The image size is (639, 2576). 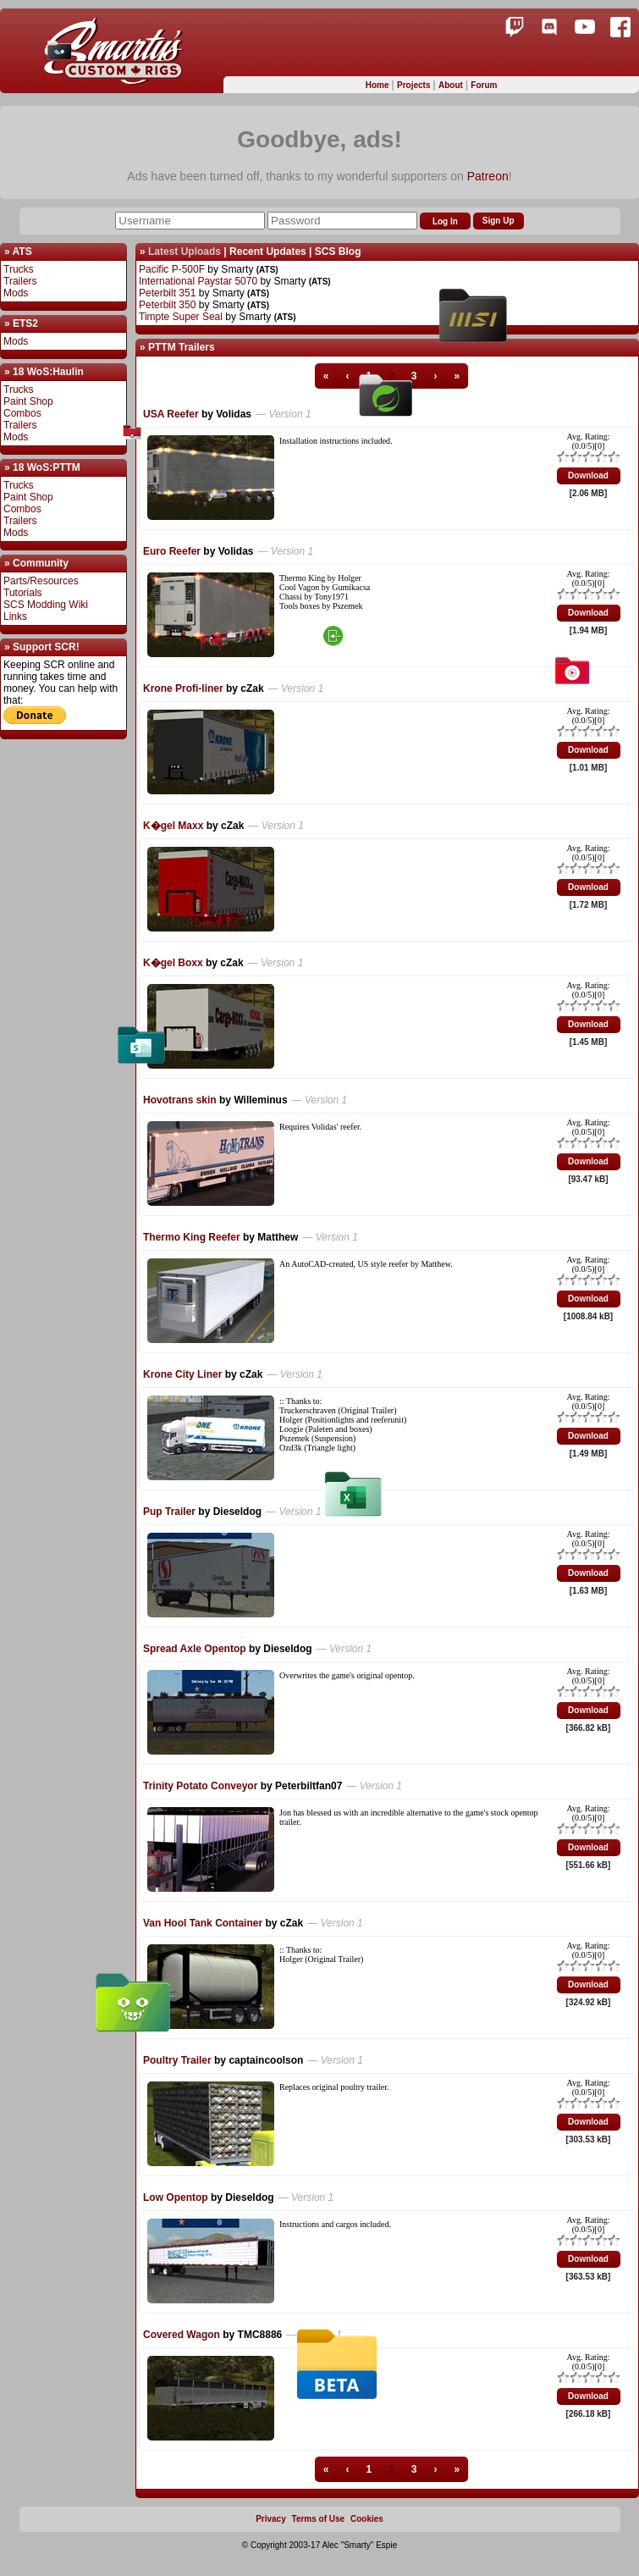 What do you see at coordinates (385, 396) in the screenshot?
I see `open spring framework project files` at bounding box center [385, 396].